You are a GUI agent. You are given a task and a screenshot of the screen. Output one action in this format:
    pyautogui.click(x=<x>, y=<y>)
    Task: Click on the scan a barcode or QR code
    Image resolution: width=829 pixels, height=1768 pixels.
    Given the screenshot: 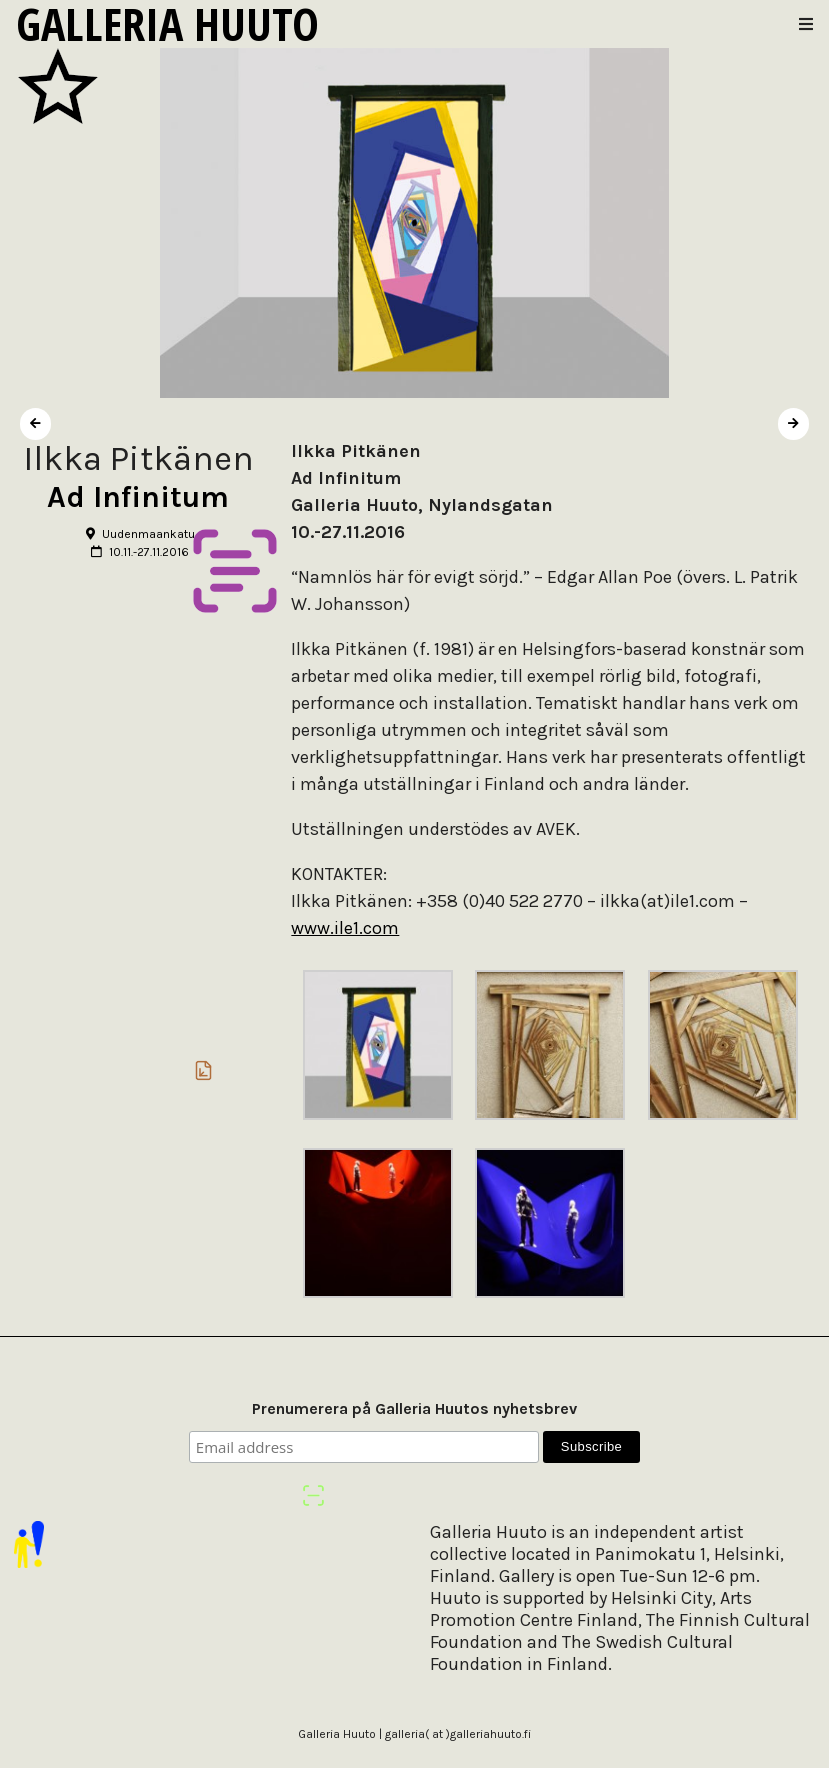 What is the action you would take?
    pyautogui.click(x=313, y=1495)
    